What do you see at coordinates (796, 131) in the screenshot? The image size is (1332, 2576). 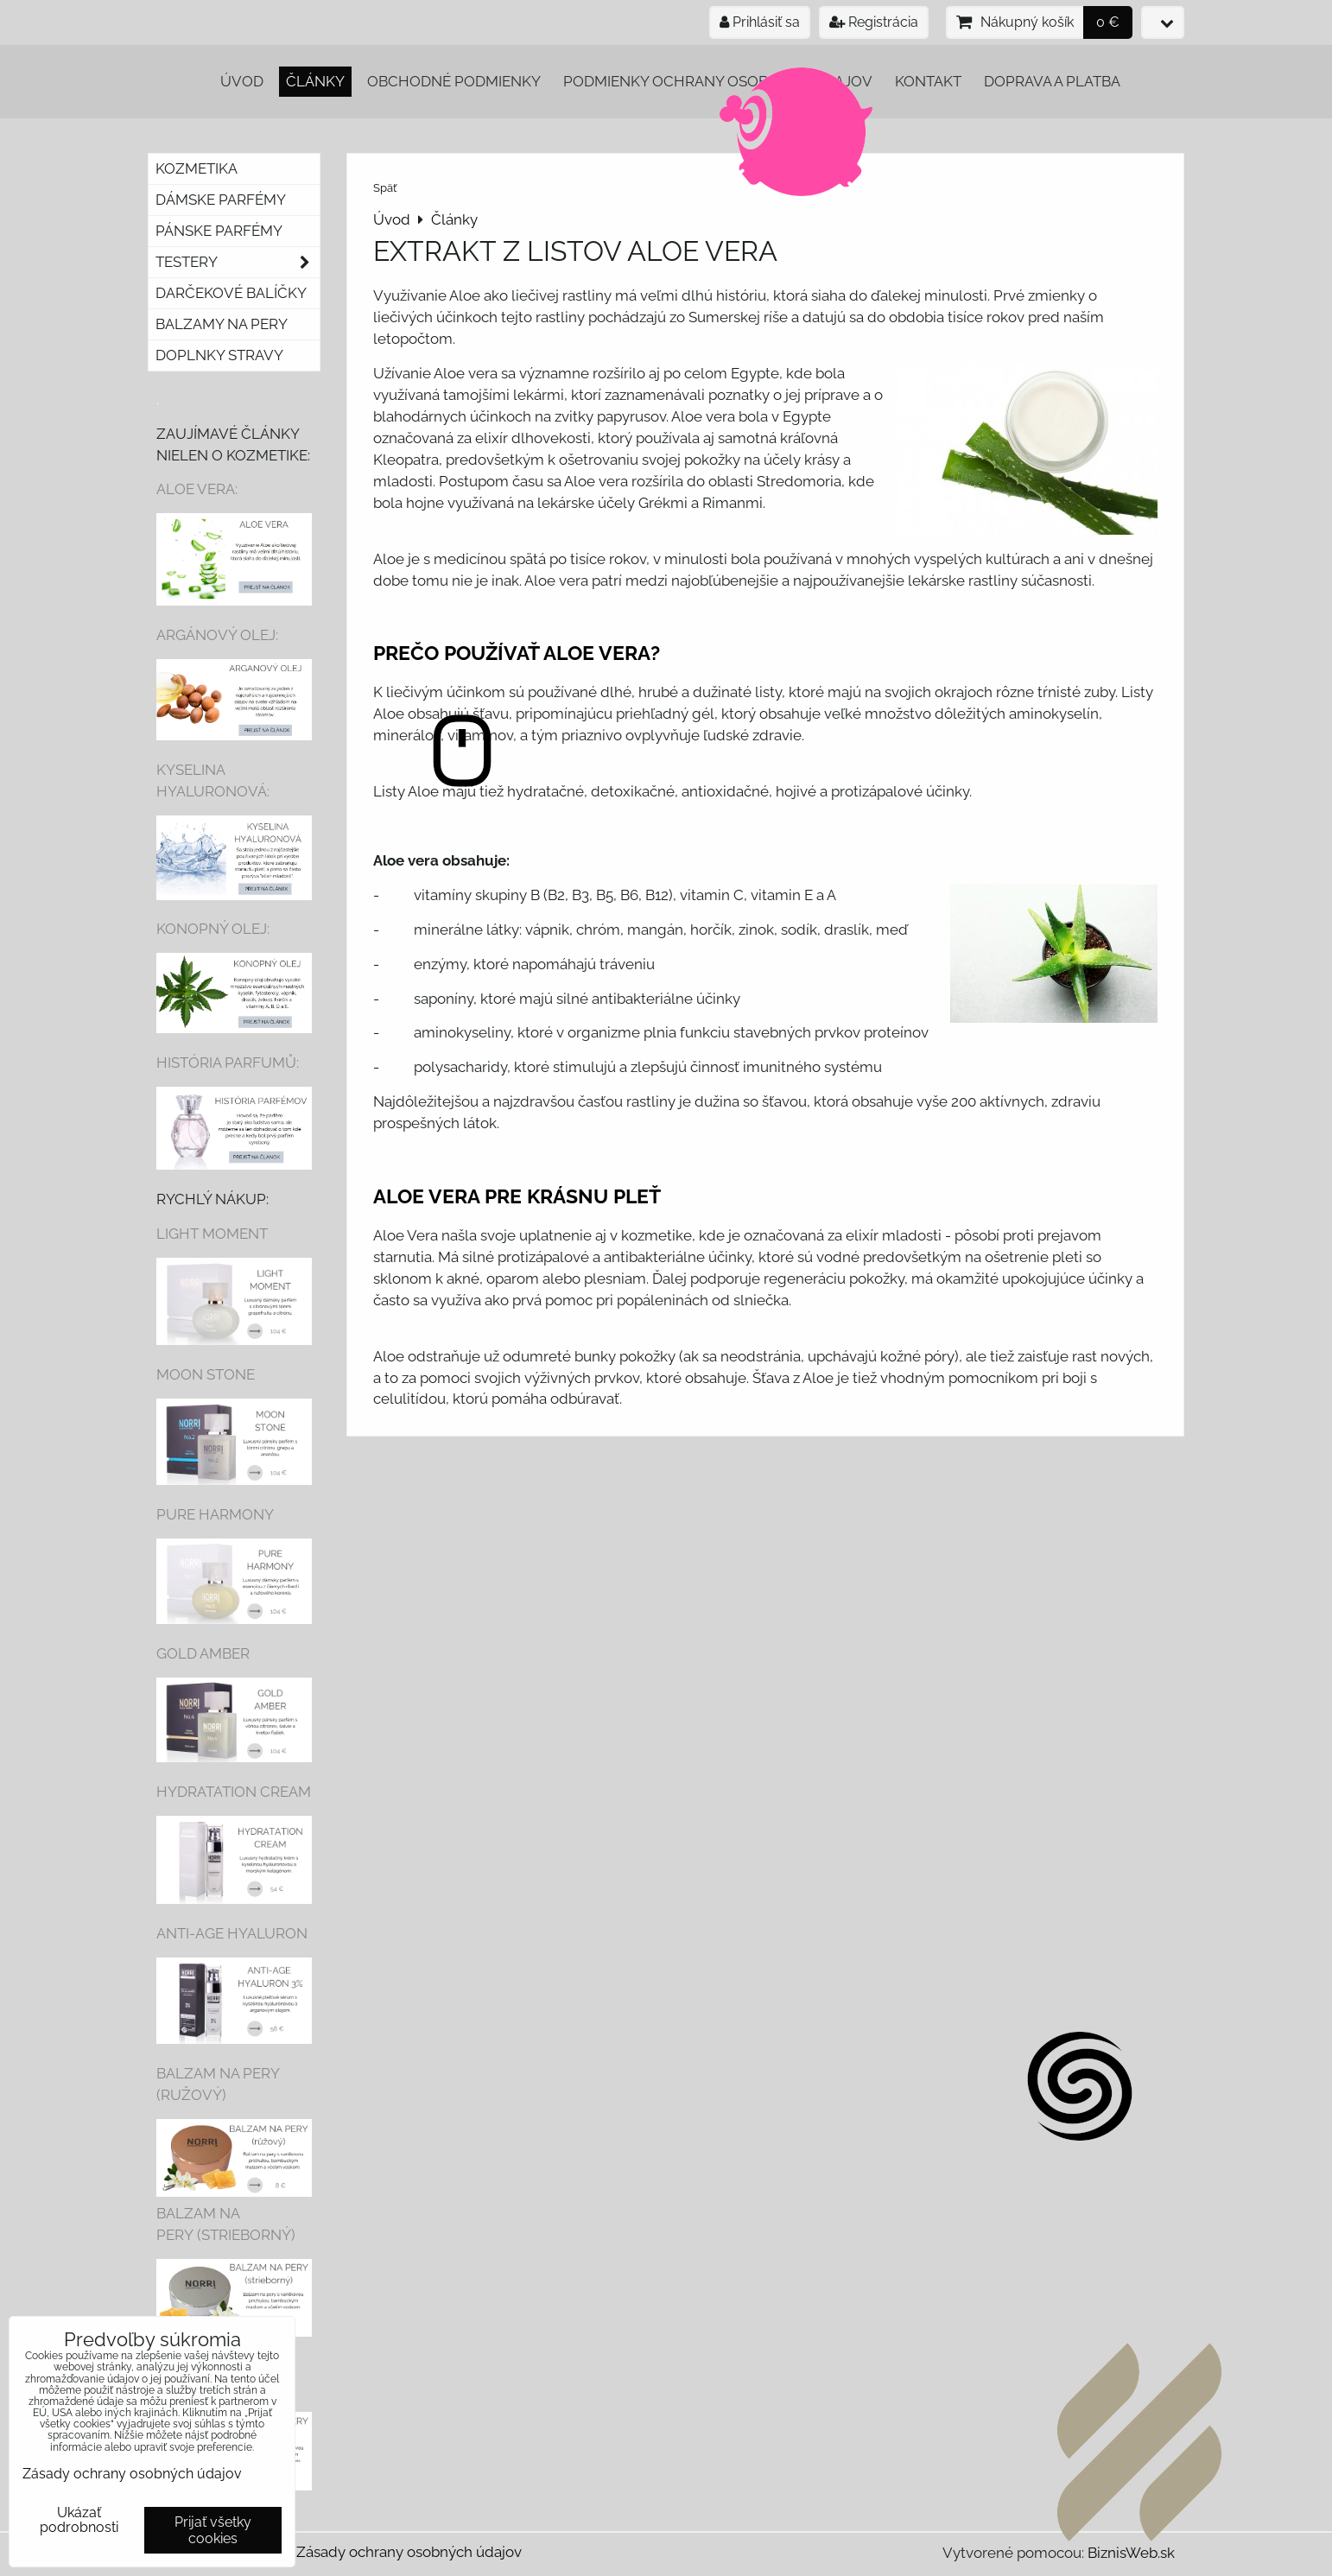 I see `open the Plurk social networking app` at bounding box center [796, 131].